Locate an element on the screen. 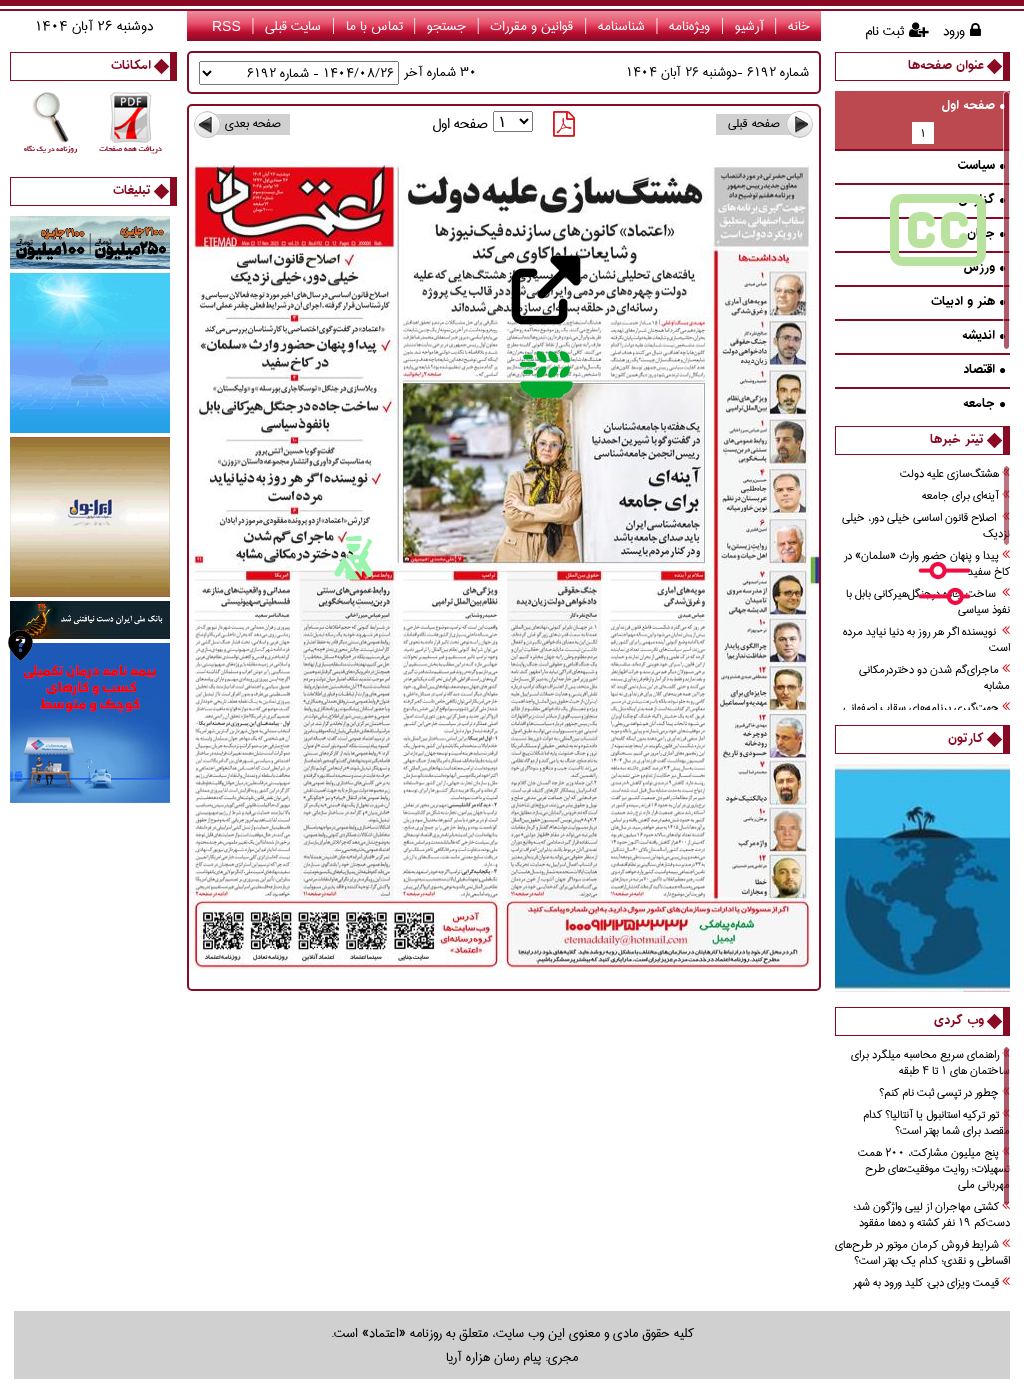 The width and height of the screenshot is (1024, 1389). indicates military or armed forces personnel is located at coordinates (353, 557).